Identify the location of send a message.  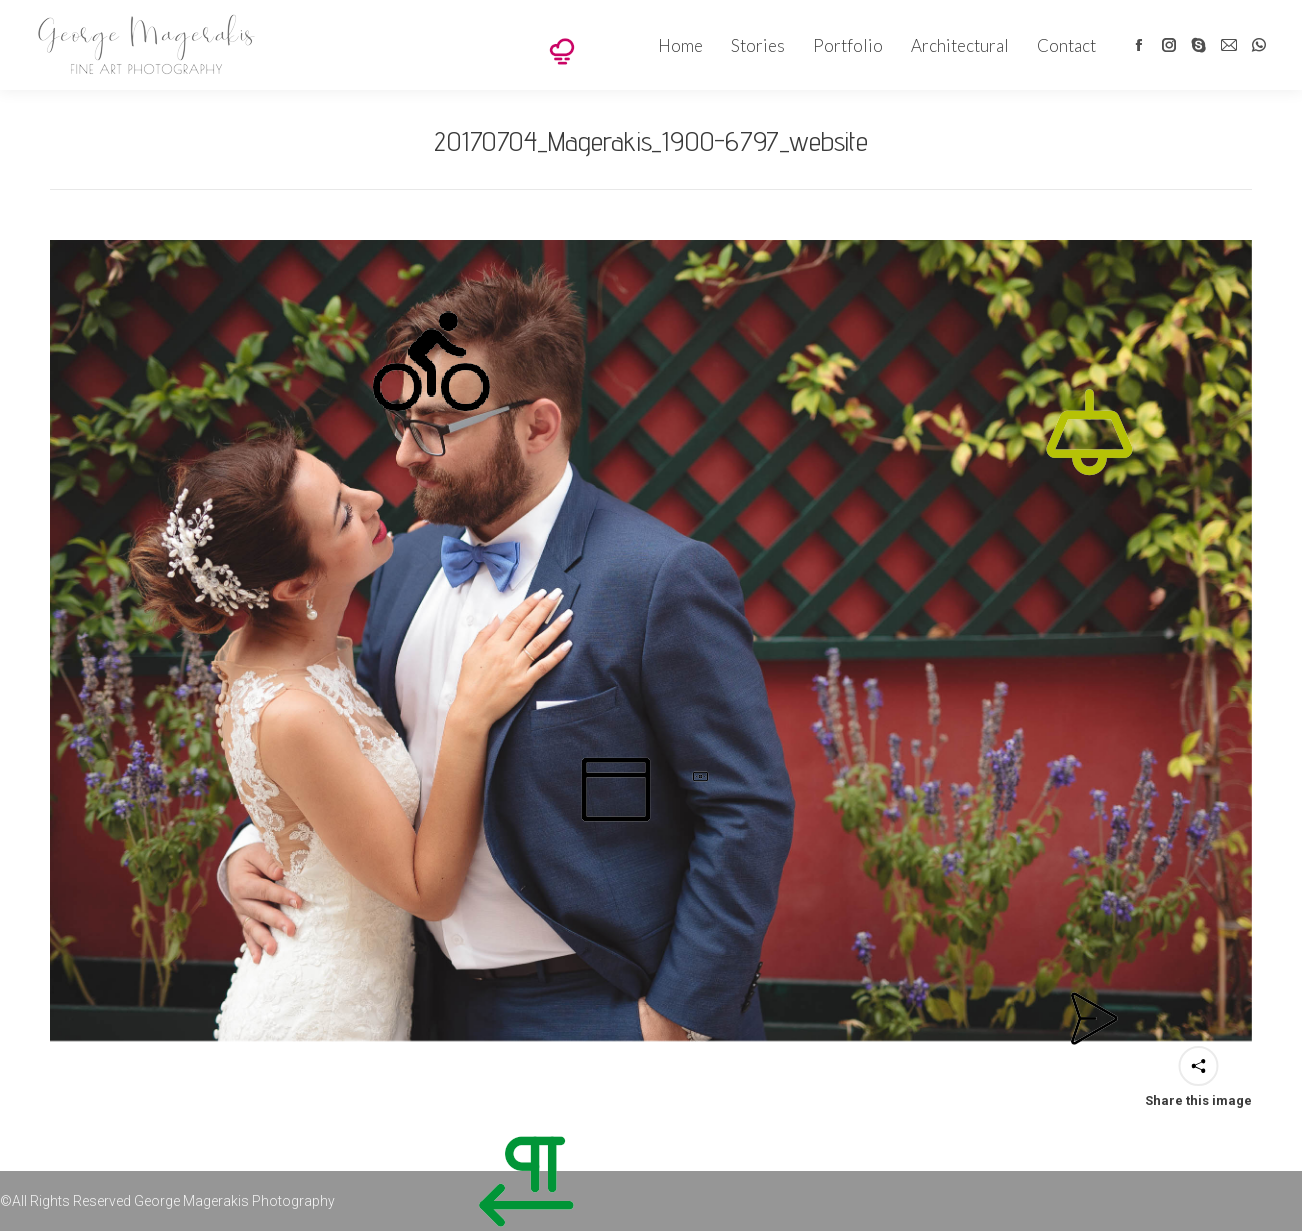
(1091, 1018).